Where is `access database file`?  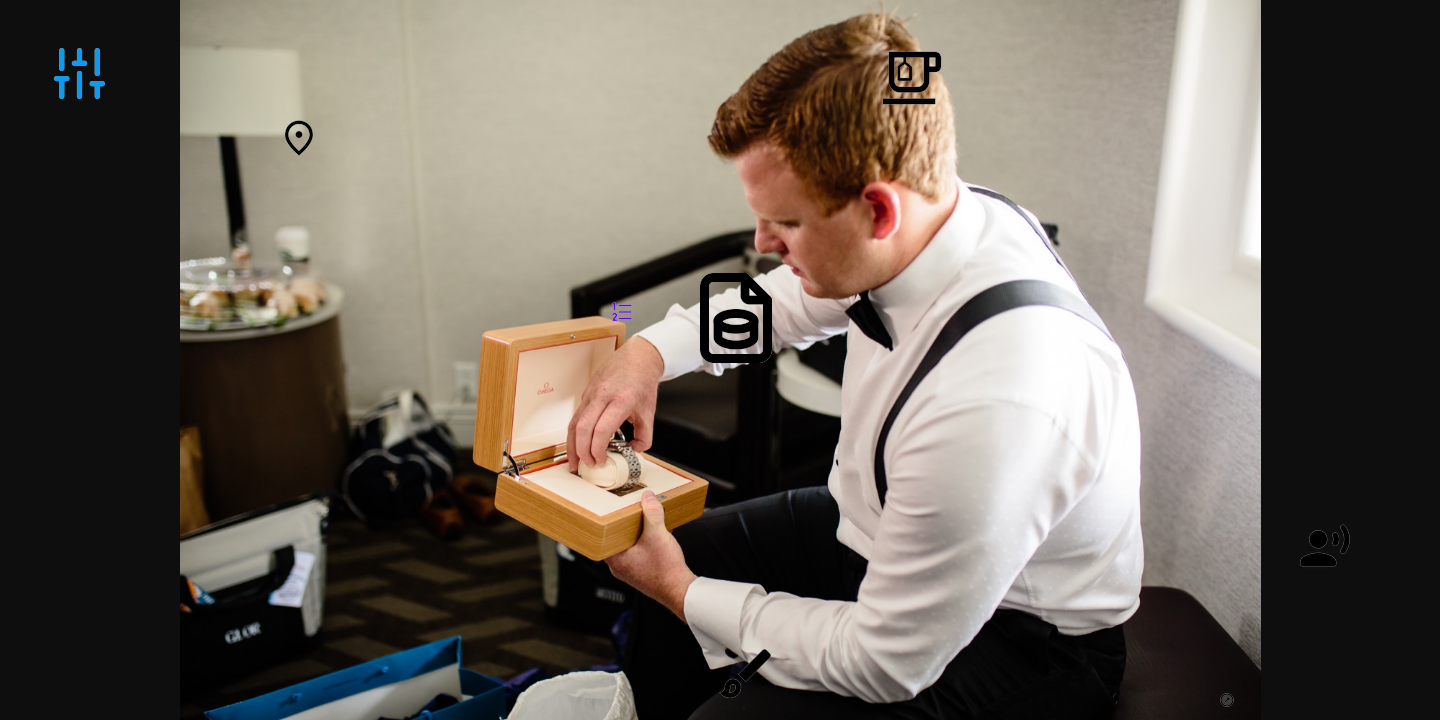
access database file is located at coordinates (736, 318).